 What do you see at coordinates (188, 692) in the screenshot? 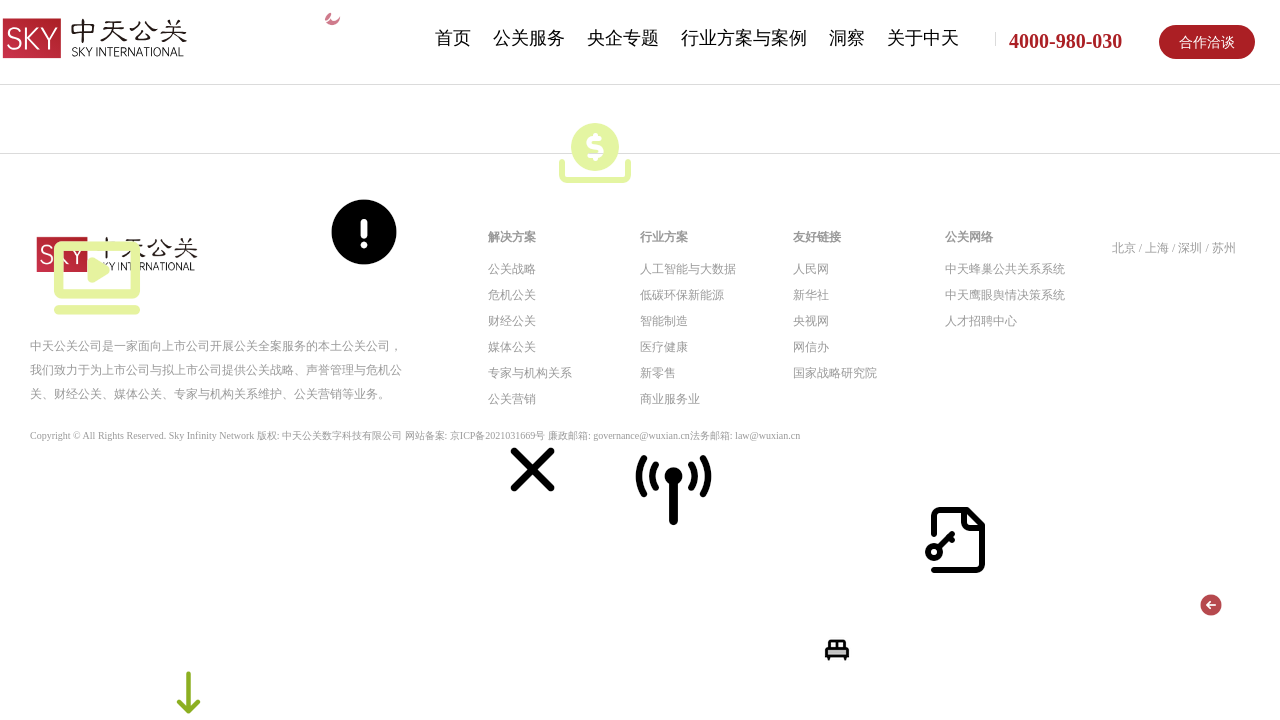
I see `scroll down or view more content` at bounding box center [188, 692].